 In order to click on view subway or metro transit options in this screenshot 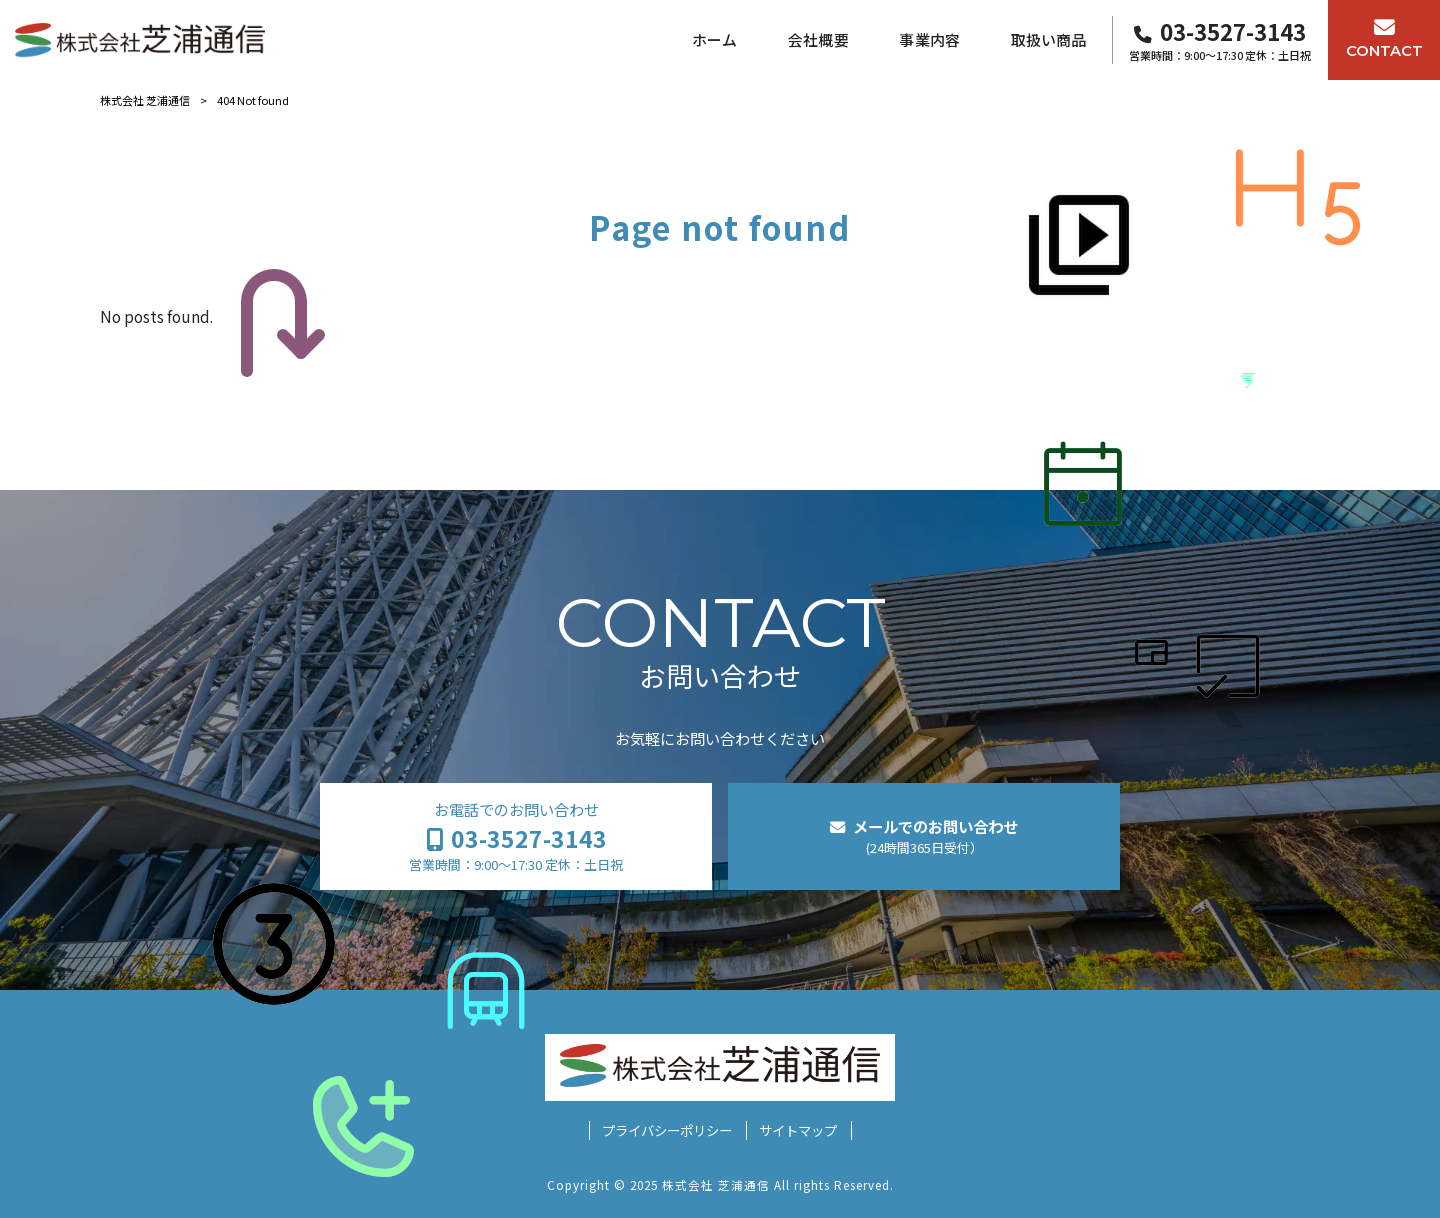, I will do `click(486, 994)`.